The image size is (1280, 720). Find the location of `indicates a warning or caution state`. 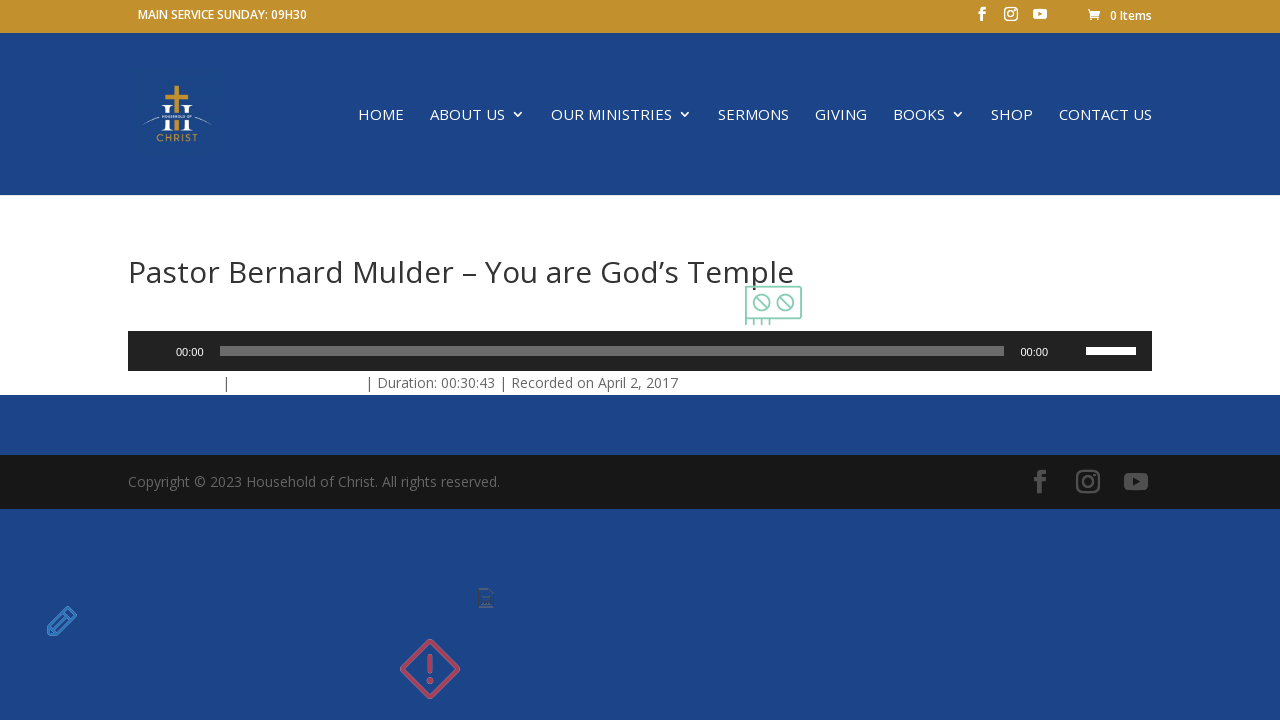

indicates a warning or caution state is located at coordinates (430, 669).